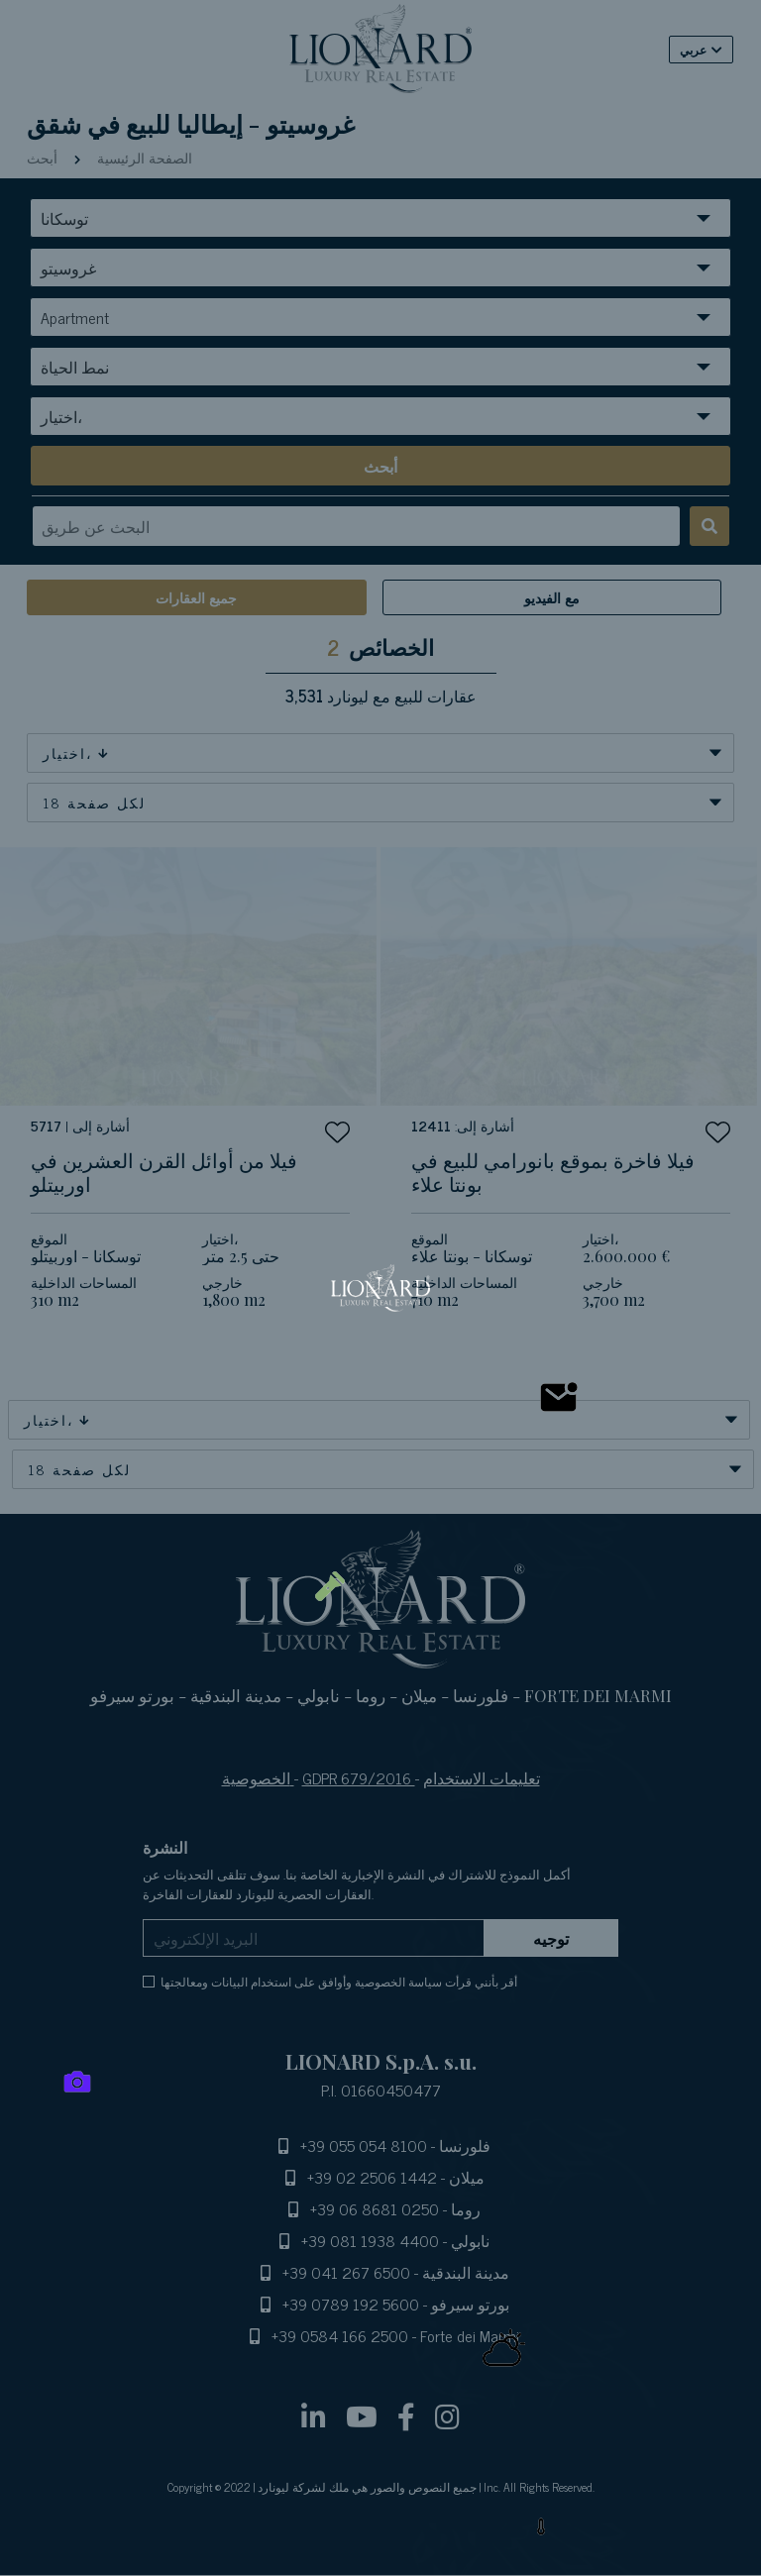 Image resolution: width=761 pixels, height=2576 pixels. Describe the element at coordinates (558, 1397) in the screenshot. I see `indicates new unread email` at that location.